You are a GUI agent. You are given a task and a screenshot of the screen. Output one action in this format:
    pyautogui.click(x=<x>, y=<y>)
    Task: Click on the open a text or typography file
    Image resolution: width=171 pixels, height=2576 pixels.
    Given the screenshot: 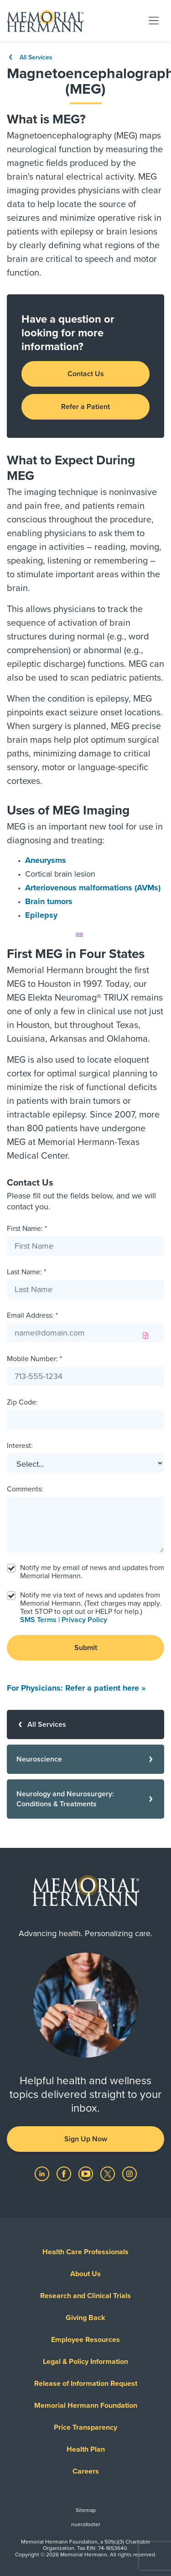 What is the action you would take?
    pyautogui.click(x=145, y=1336)
    